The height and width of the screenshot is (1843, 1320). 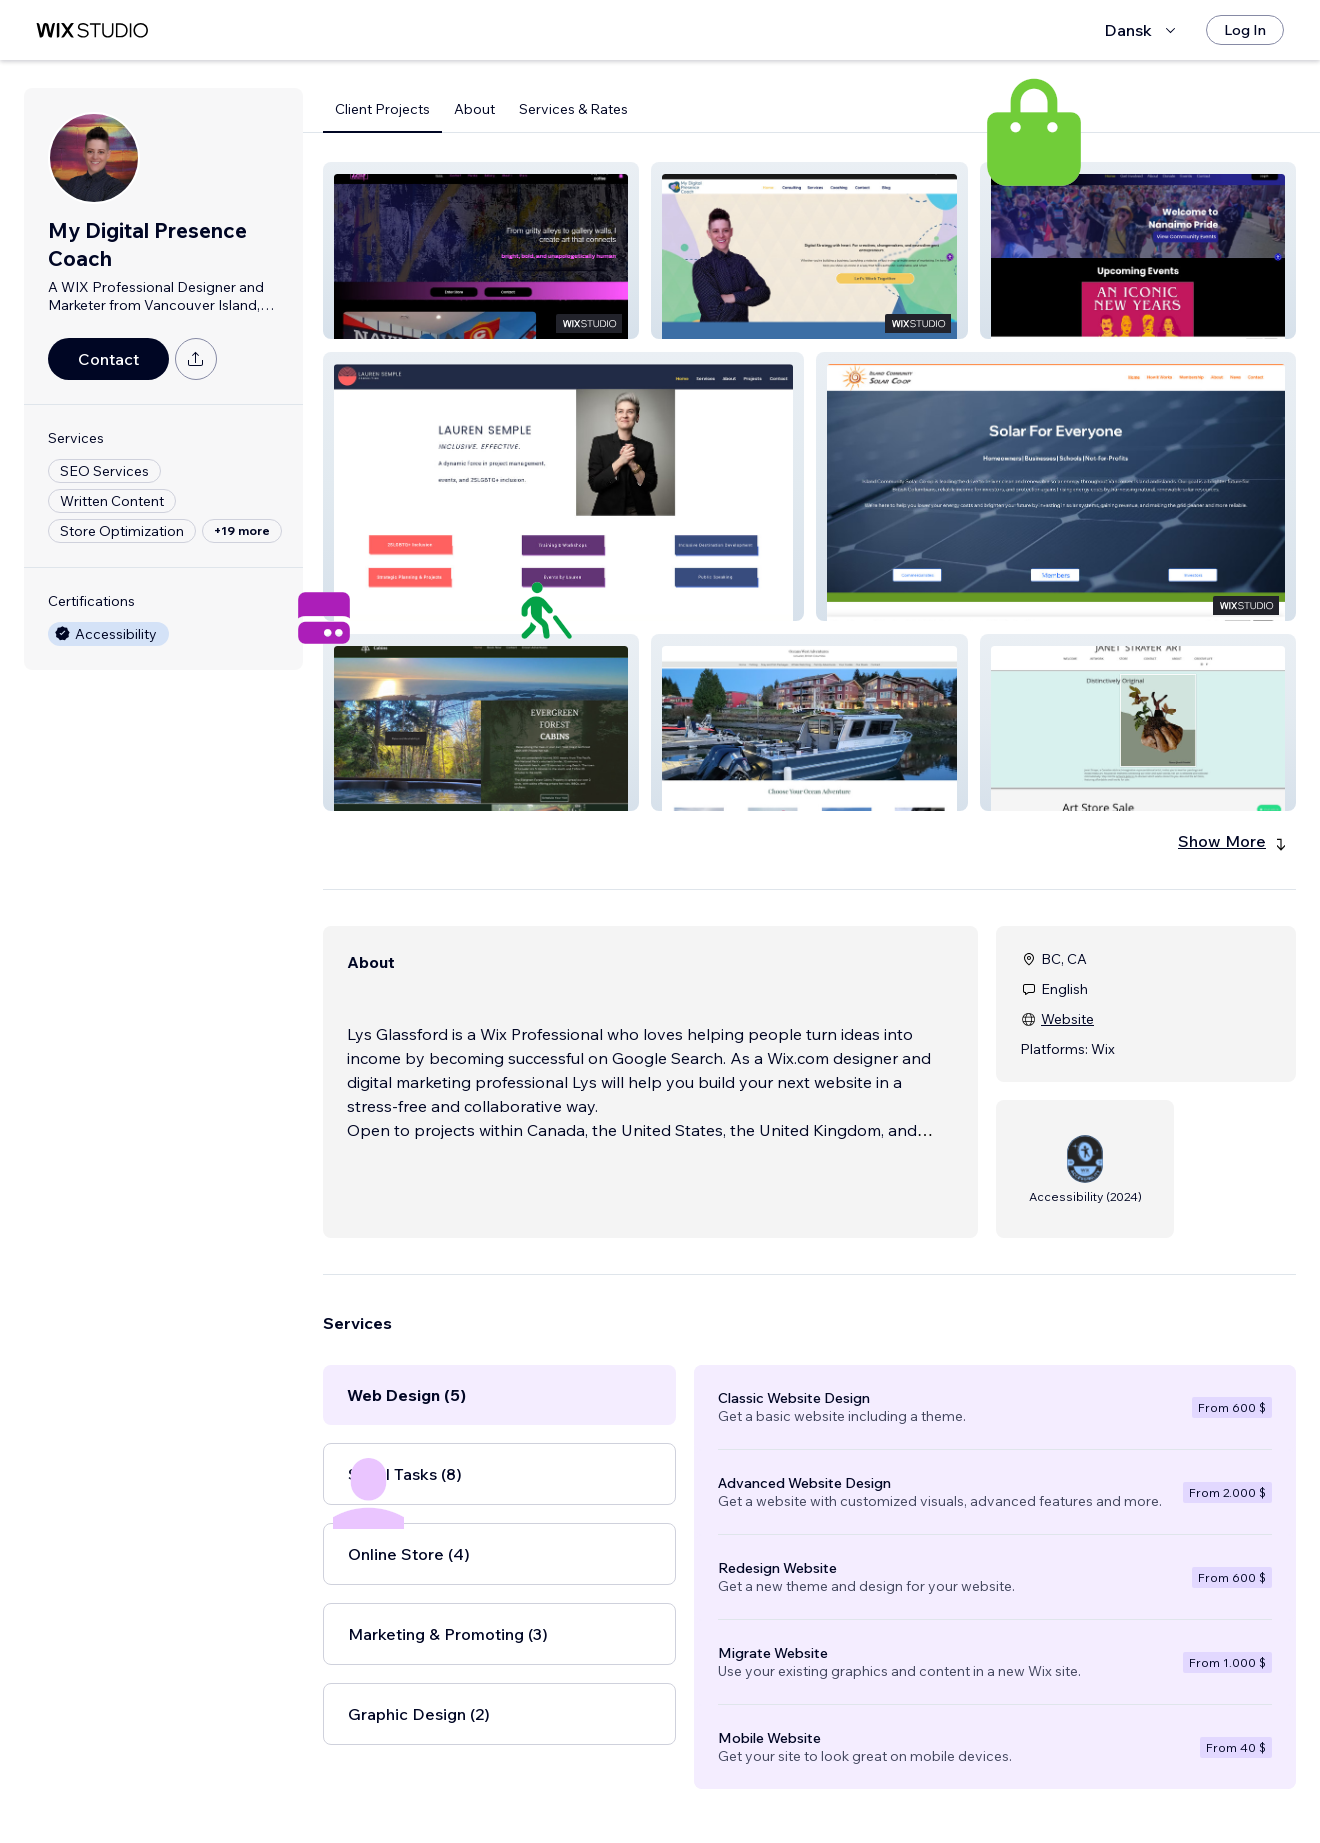 What do you see at coordinates (543, 610) in the screenshot?
I see `indicates accessibility features are available` at bounding box center [543, 610].